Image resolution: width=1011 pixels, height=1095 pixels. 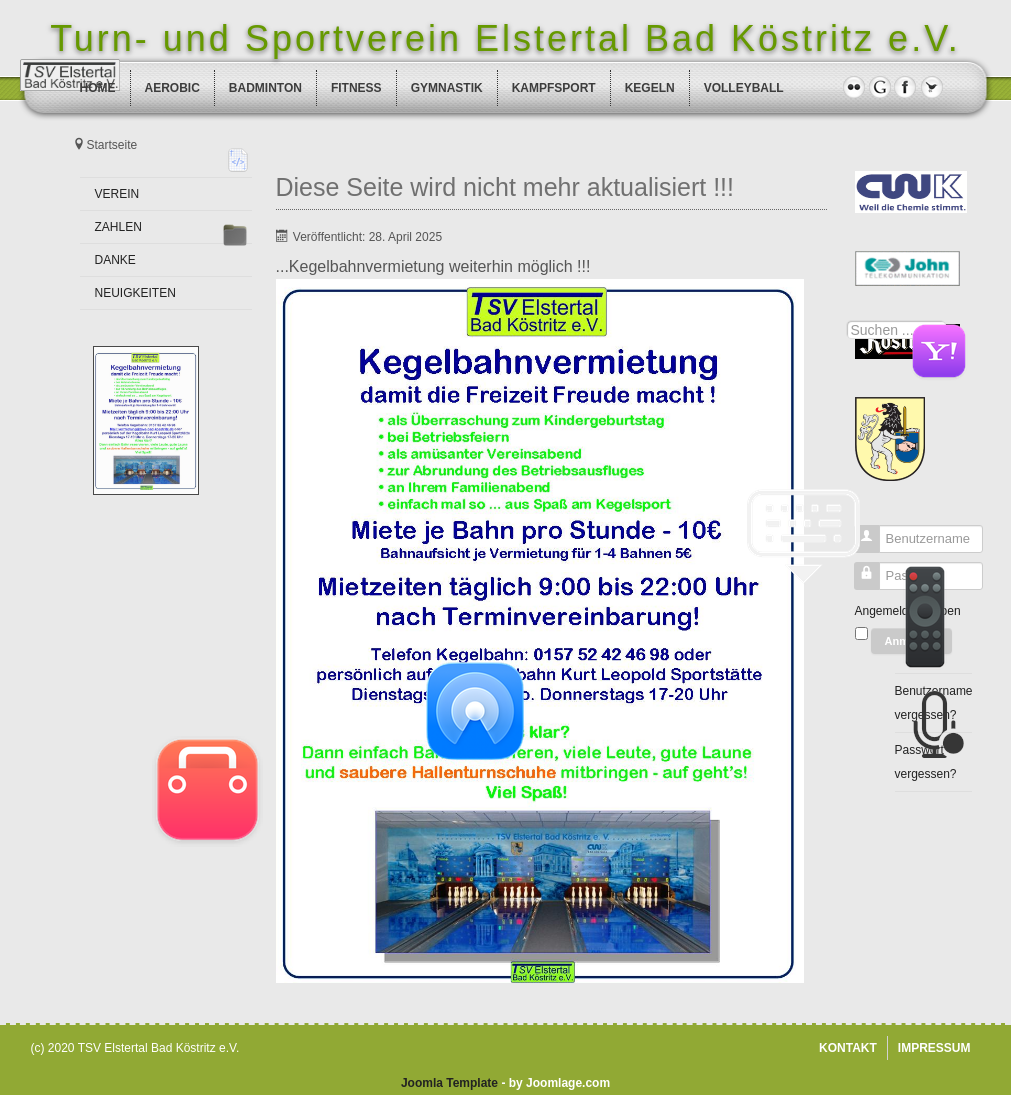 What do you see at coordinates (475, 711) in the screenshot?
I see `open airdrop to share files with nearby devices` at bounding box center [475, 711].